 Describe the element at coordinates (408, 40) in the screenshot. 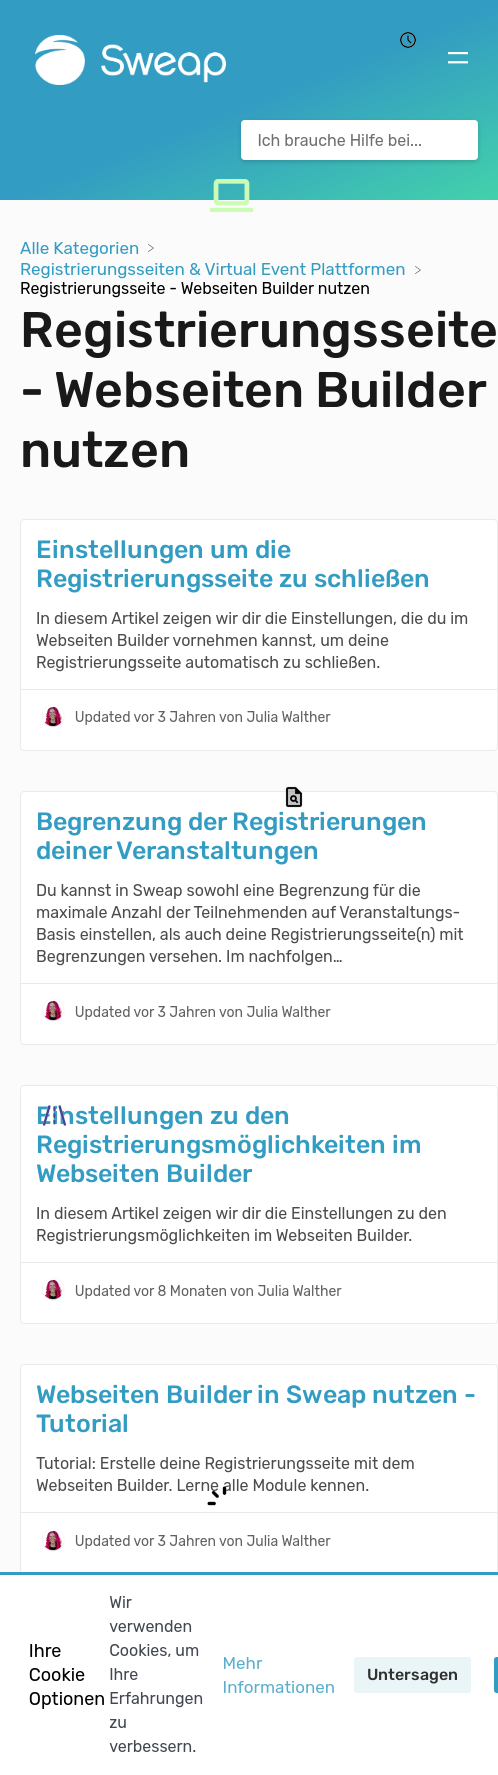

I see `view current time` at that location.